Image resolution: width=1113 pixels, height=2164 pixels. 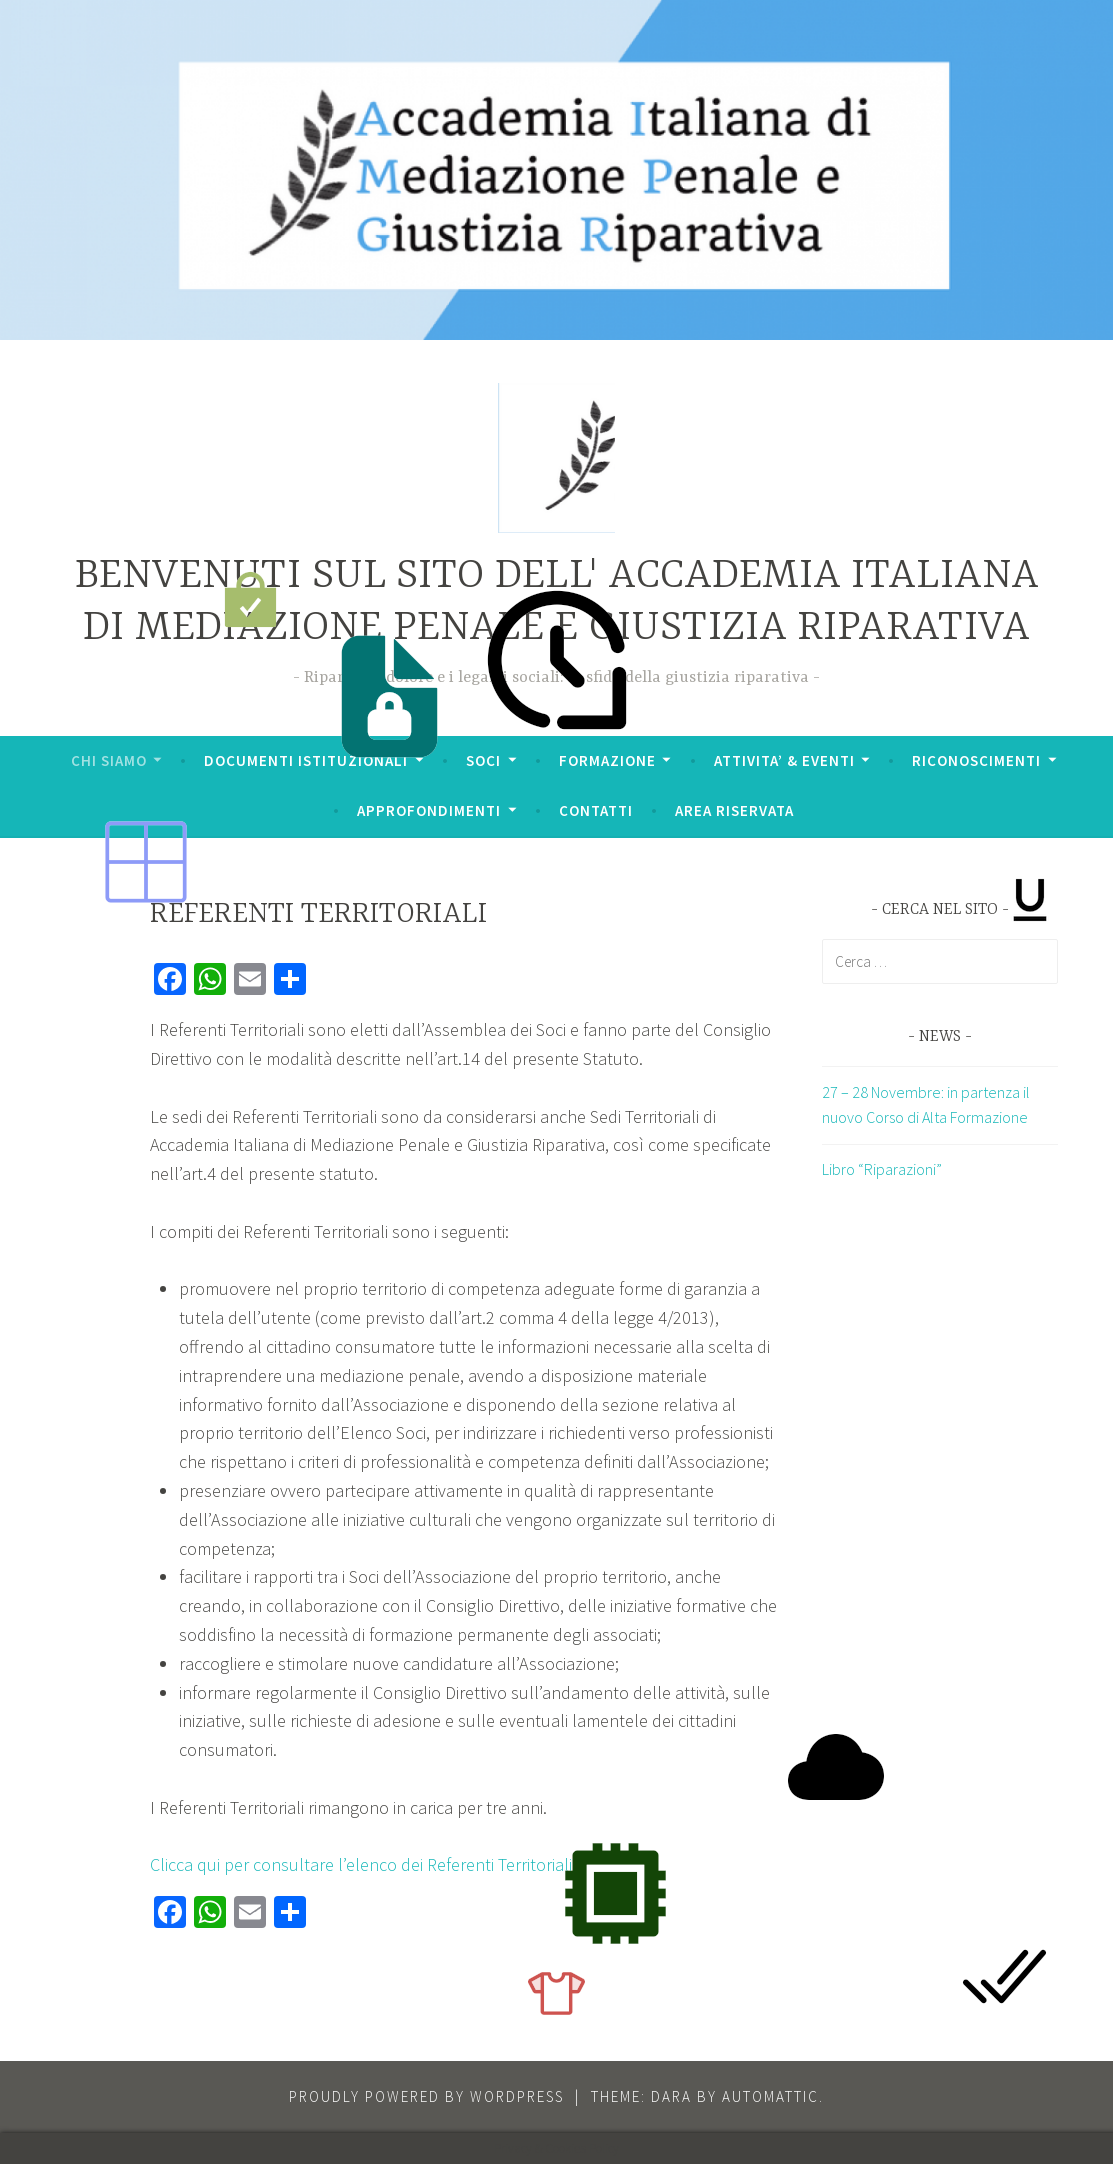 What do you see at coordinates (250, 599) in the screenshot?
I see `order confirmed or purchase complete` at bounding box center [250, 599].